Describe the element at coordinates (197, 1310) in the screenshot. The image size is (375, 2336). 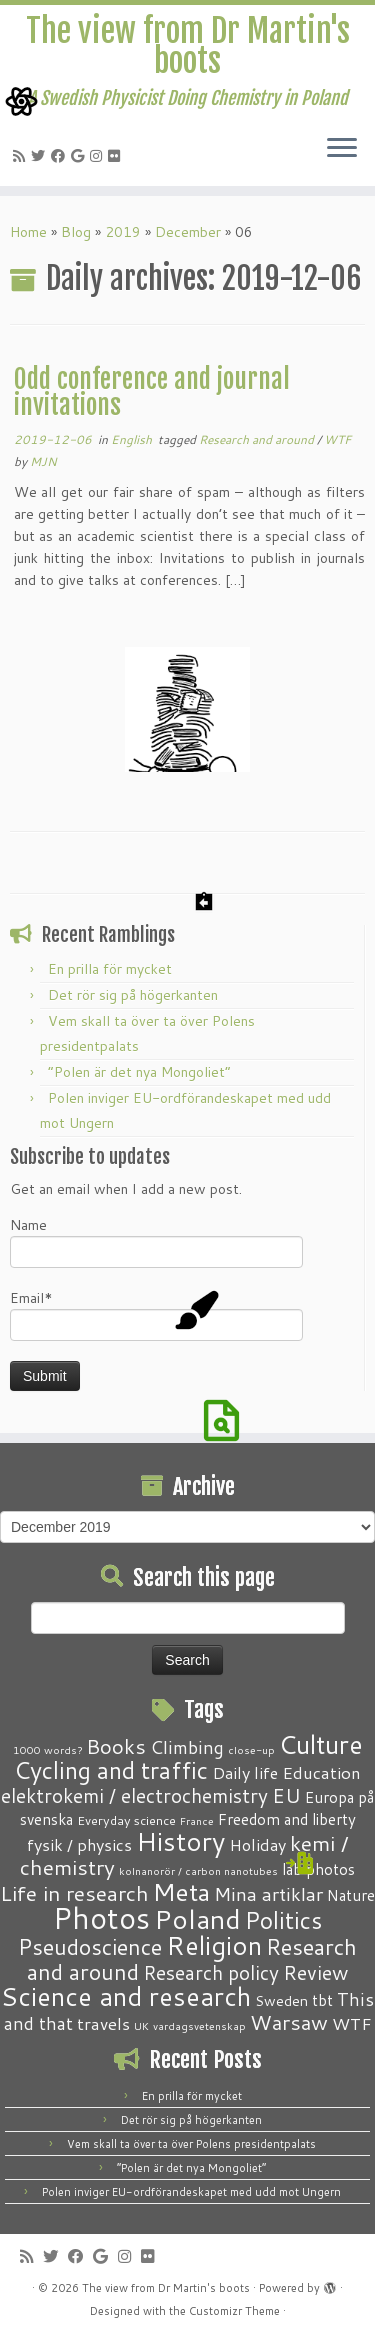
I see `access drawing or painting tools` at that location.